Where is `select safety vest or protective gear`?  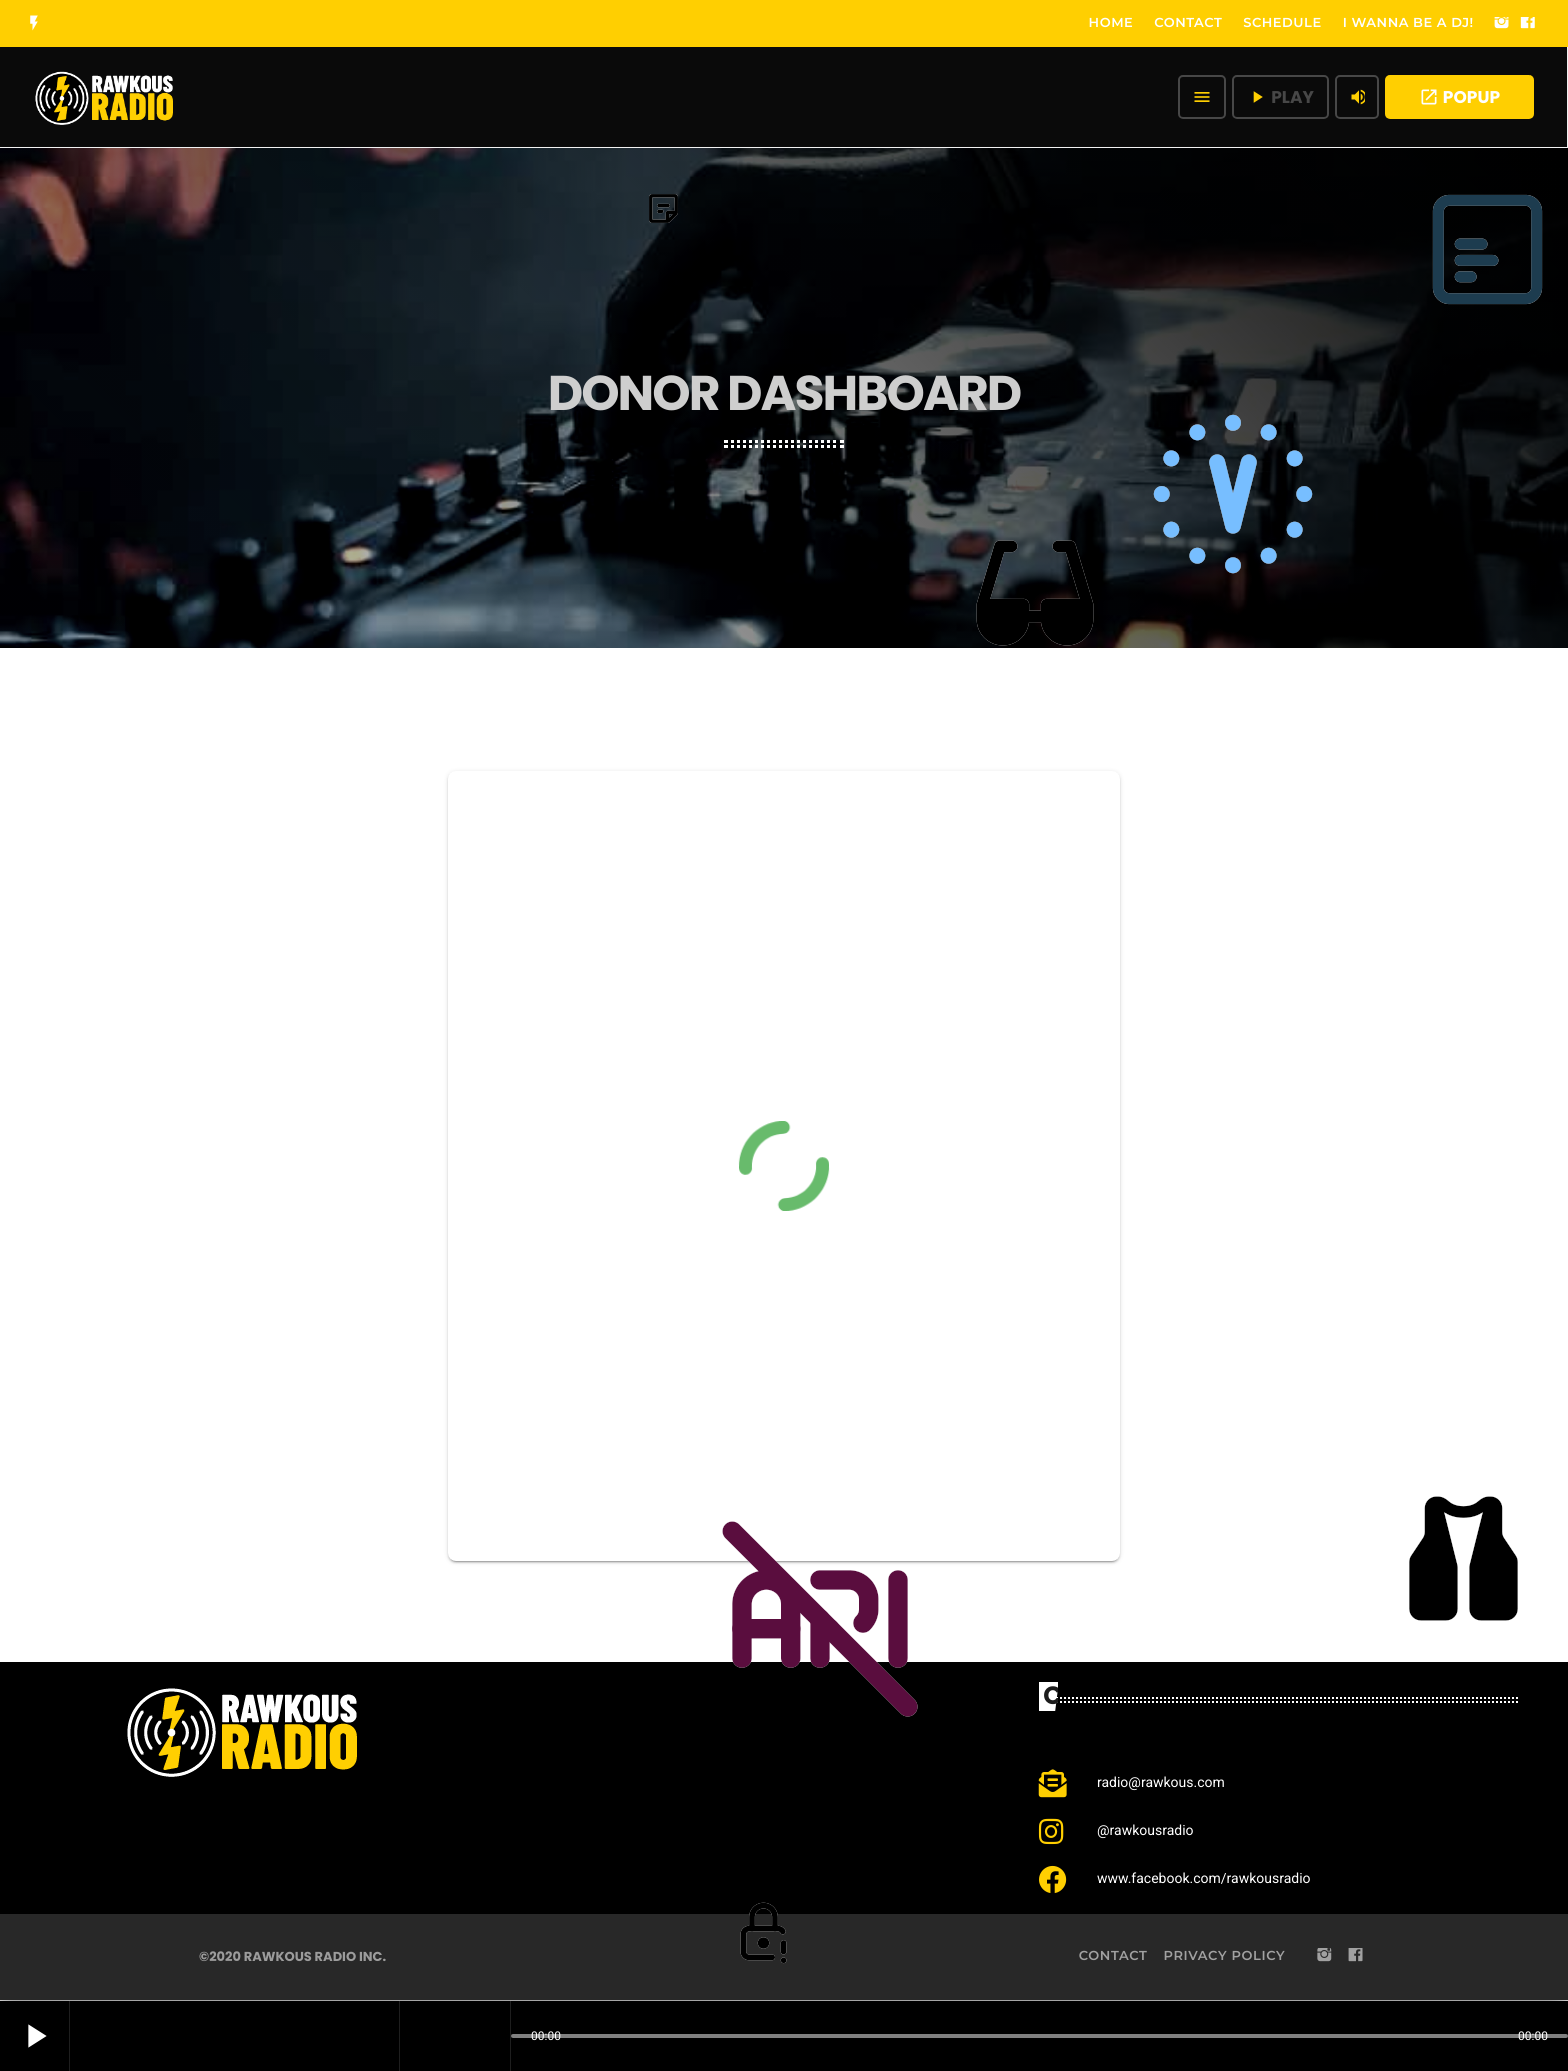 select safety vest or protective gear is located at coordinates (1463, 1558).